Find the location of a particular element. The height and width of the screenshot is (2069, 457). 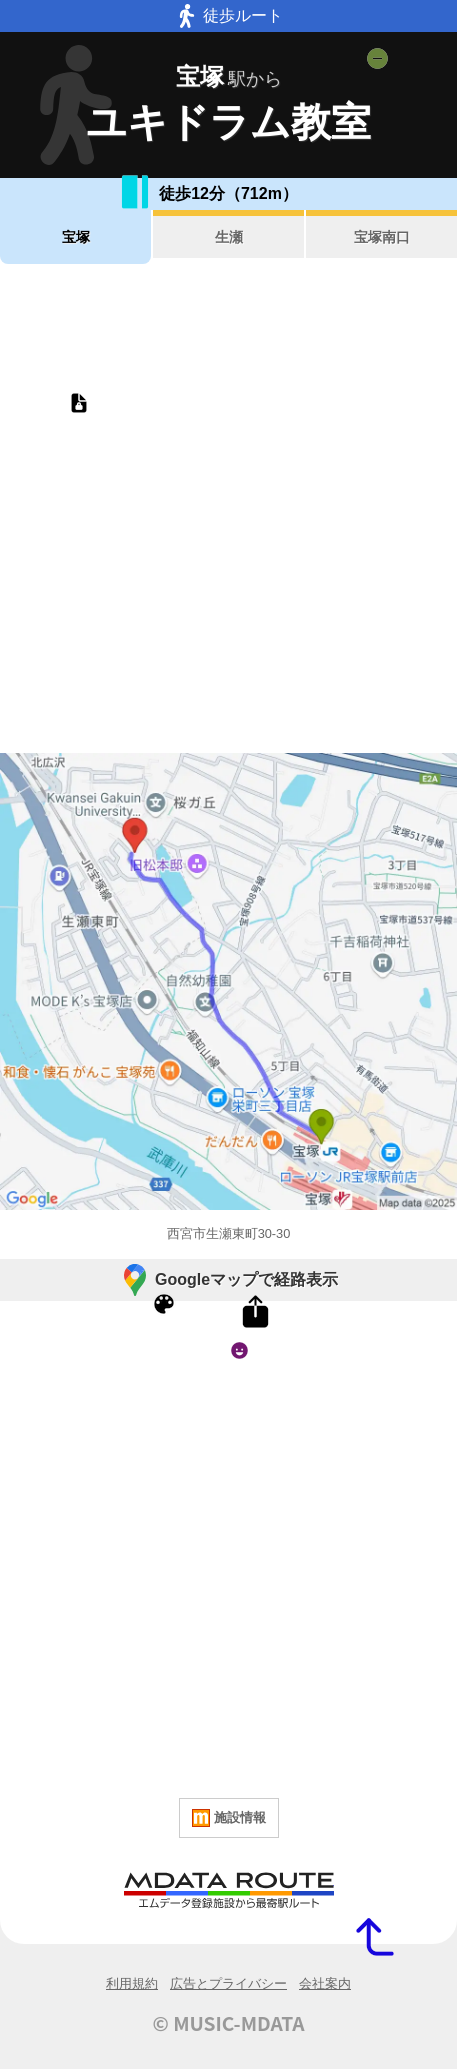

rate your experience positively is located at coordinates (239, 1350).